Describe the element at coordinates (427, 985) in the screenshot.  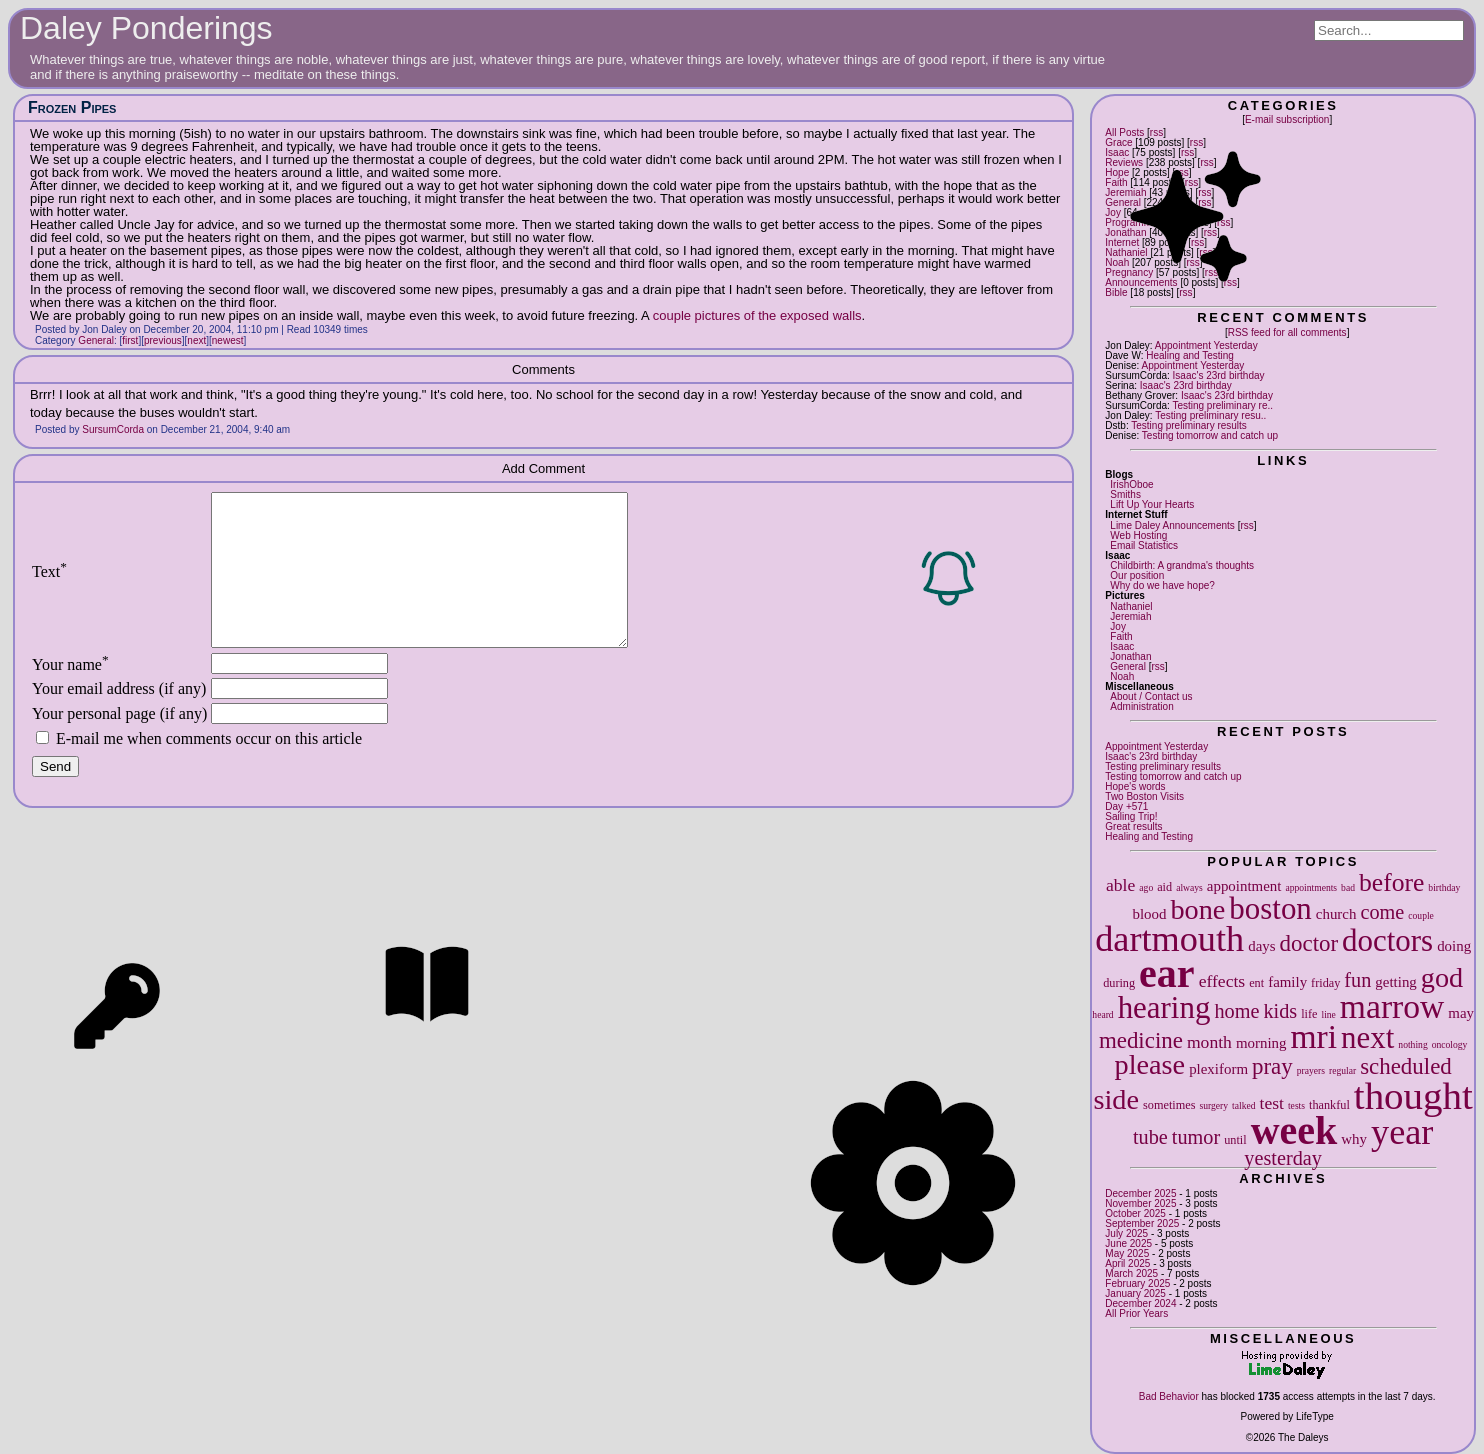
I see `open reading mode or e-reader` at that location.